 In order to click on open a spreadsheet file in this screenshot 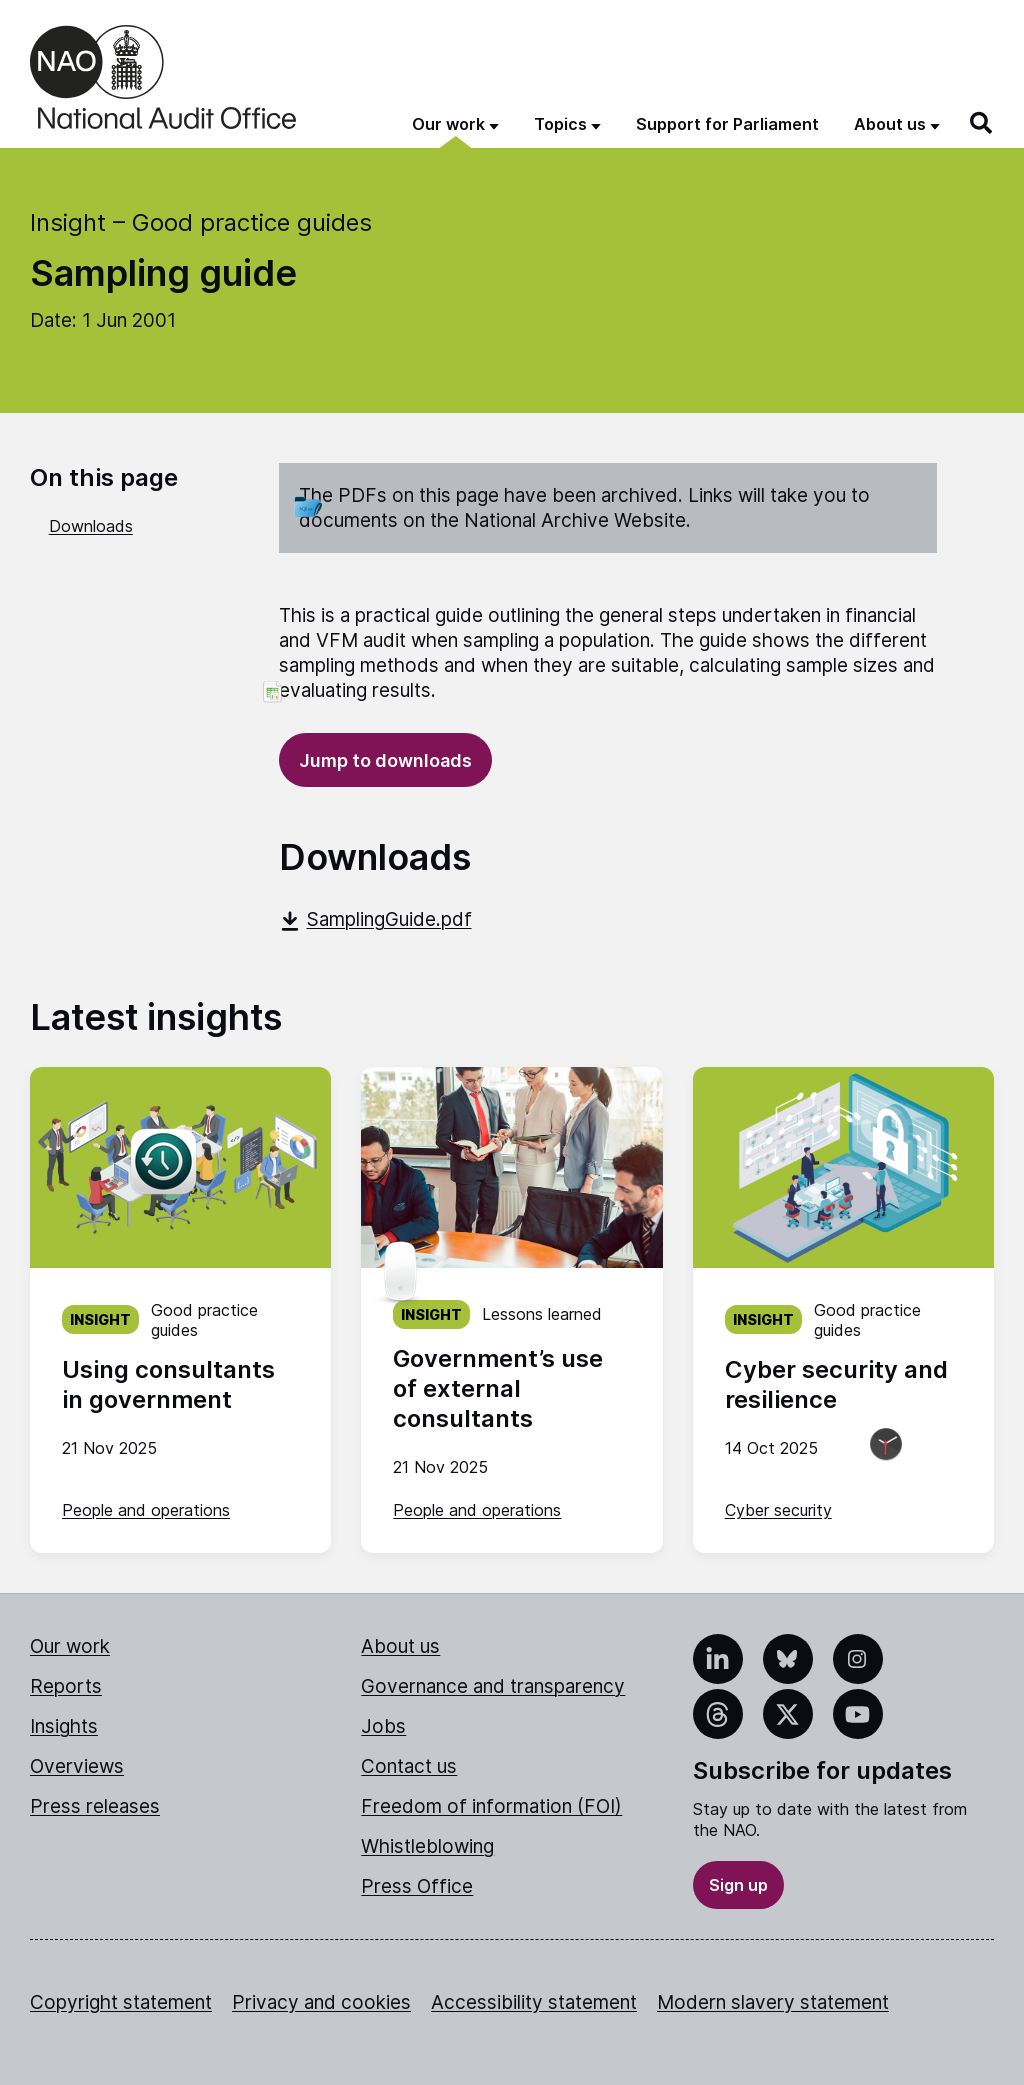, I will do `click(272, 691)`.